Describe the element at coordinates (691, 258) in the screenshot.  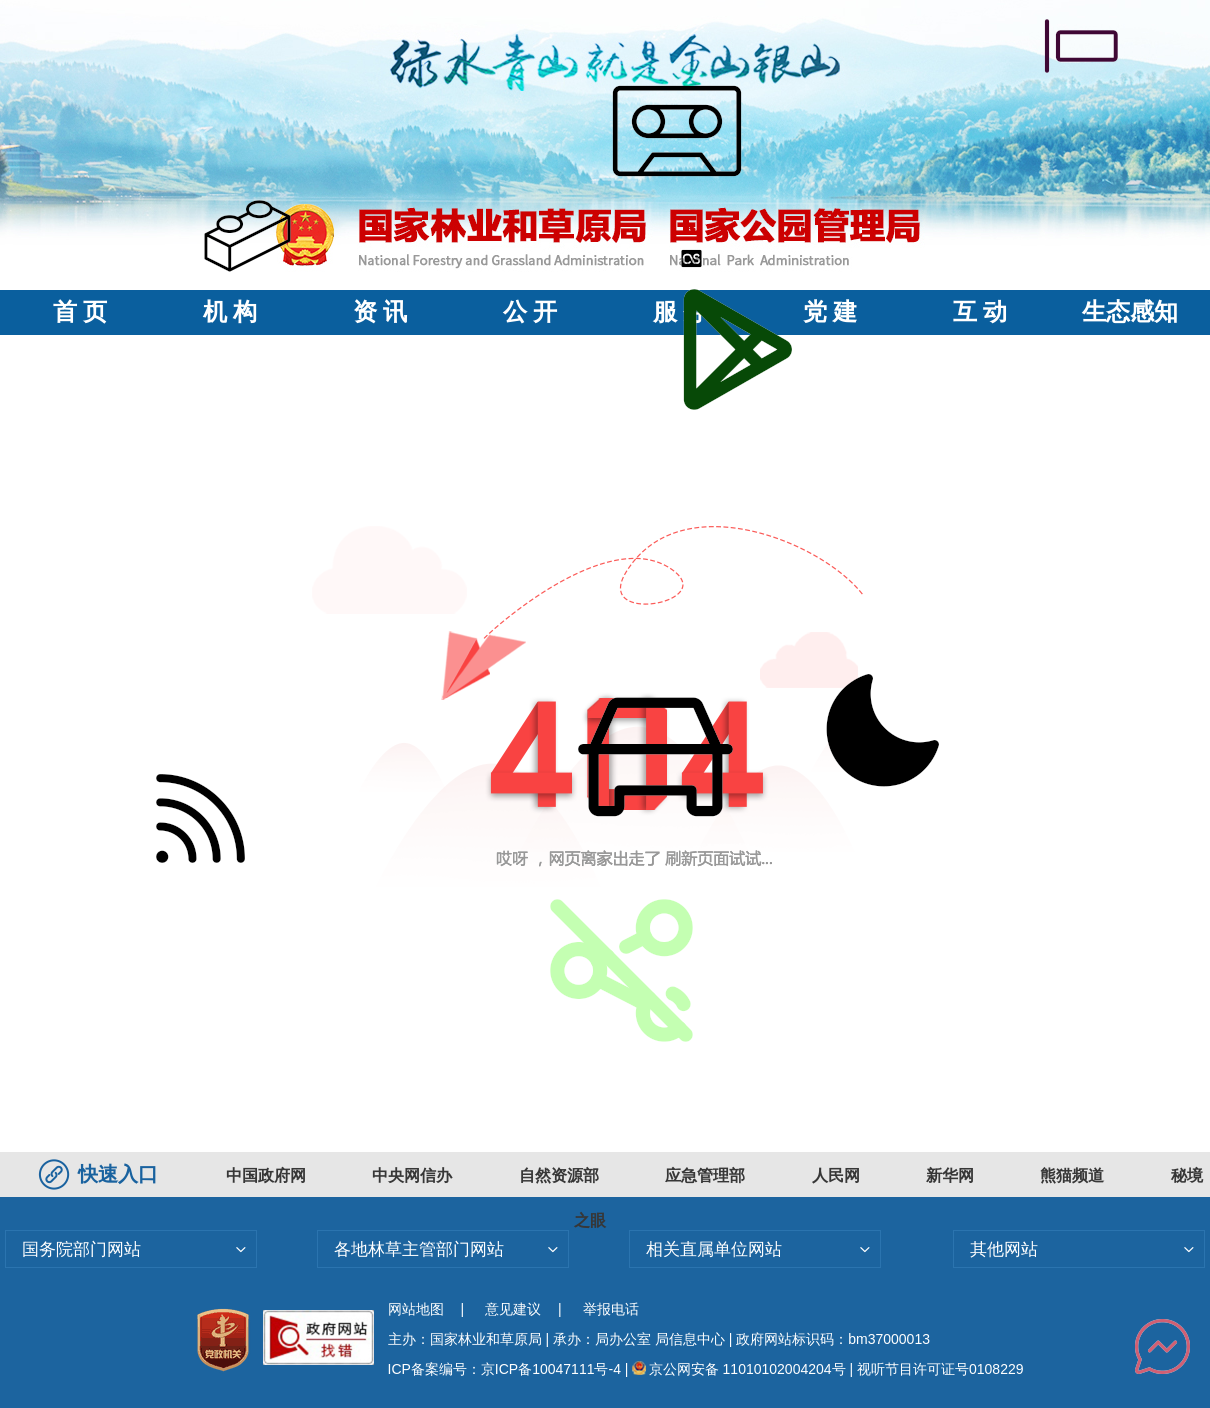
I see `open Last.fm app or website` at that location.